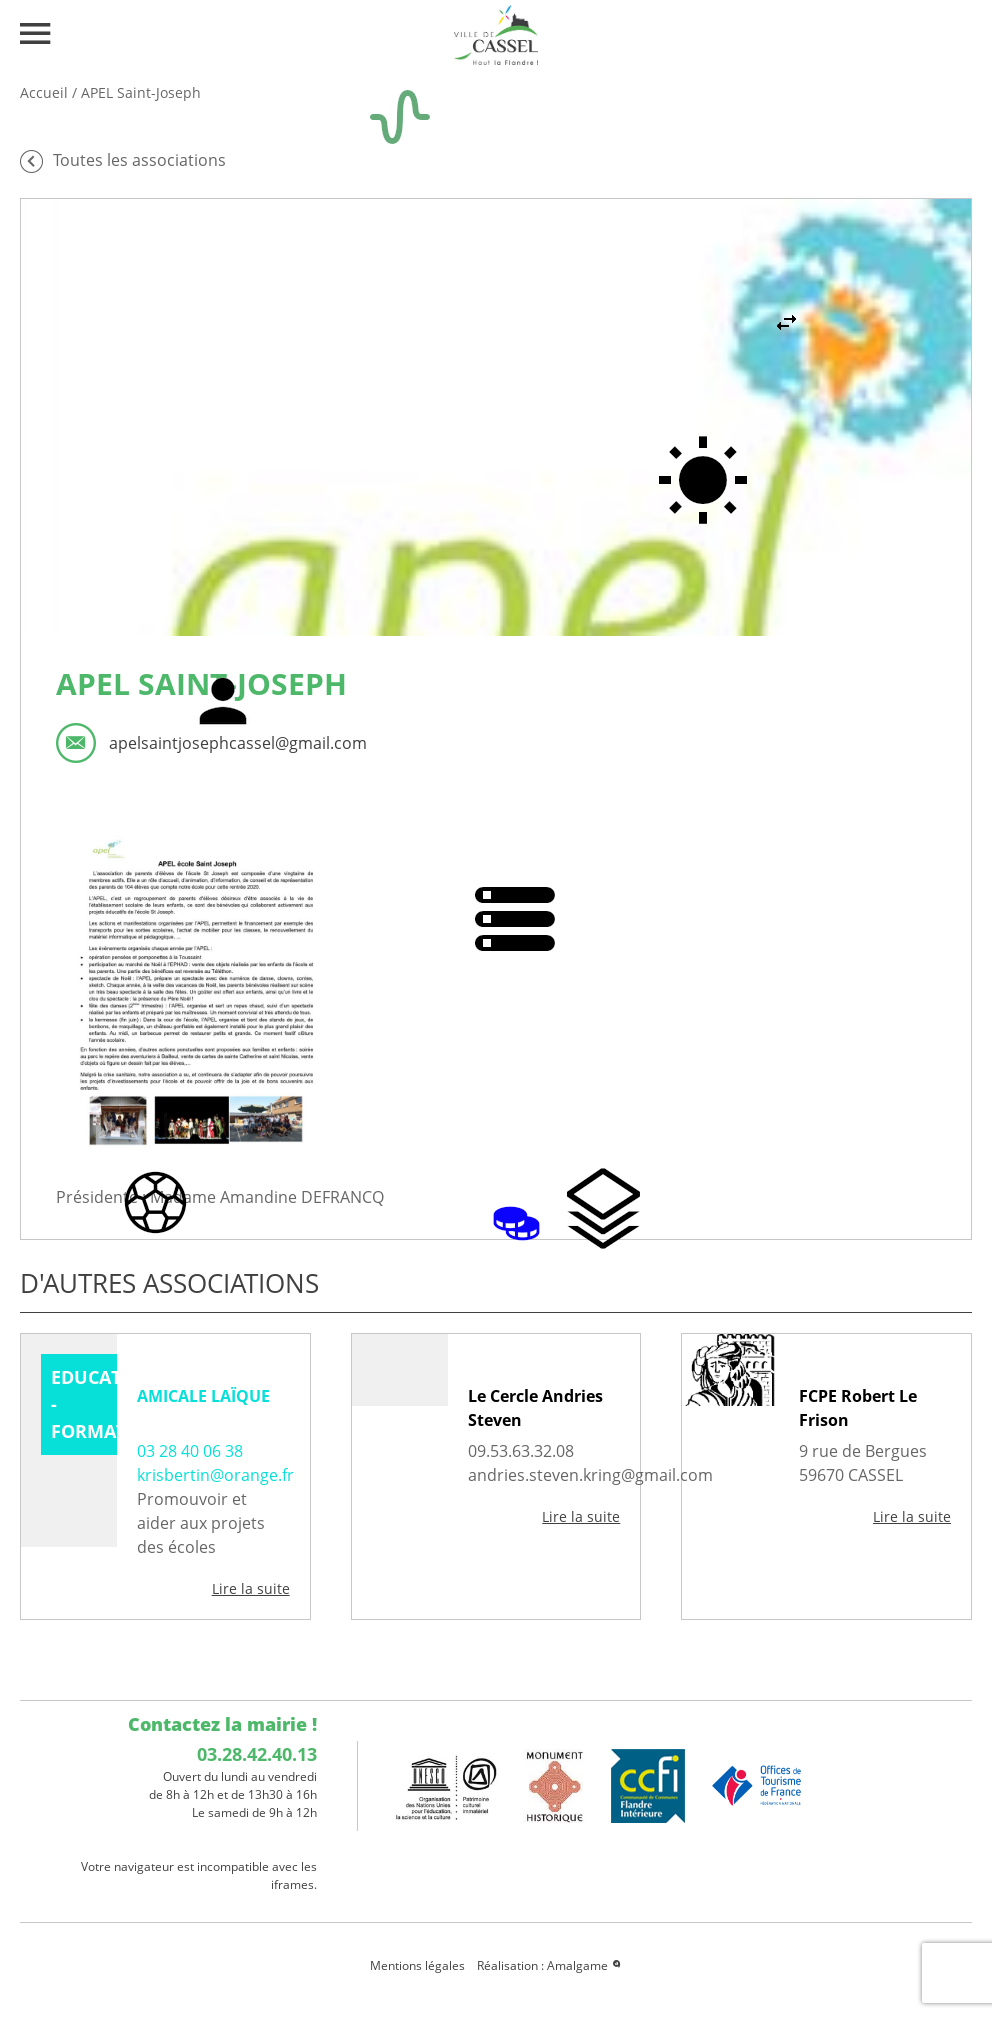 The width and height of the screenshot is (992, 2017). What do you see at coordinates (603, 1208) in the screenshot?
I see `toggle layer visibility in editor` at bounding box center [603, 1208].